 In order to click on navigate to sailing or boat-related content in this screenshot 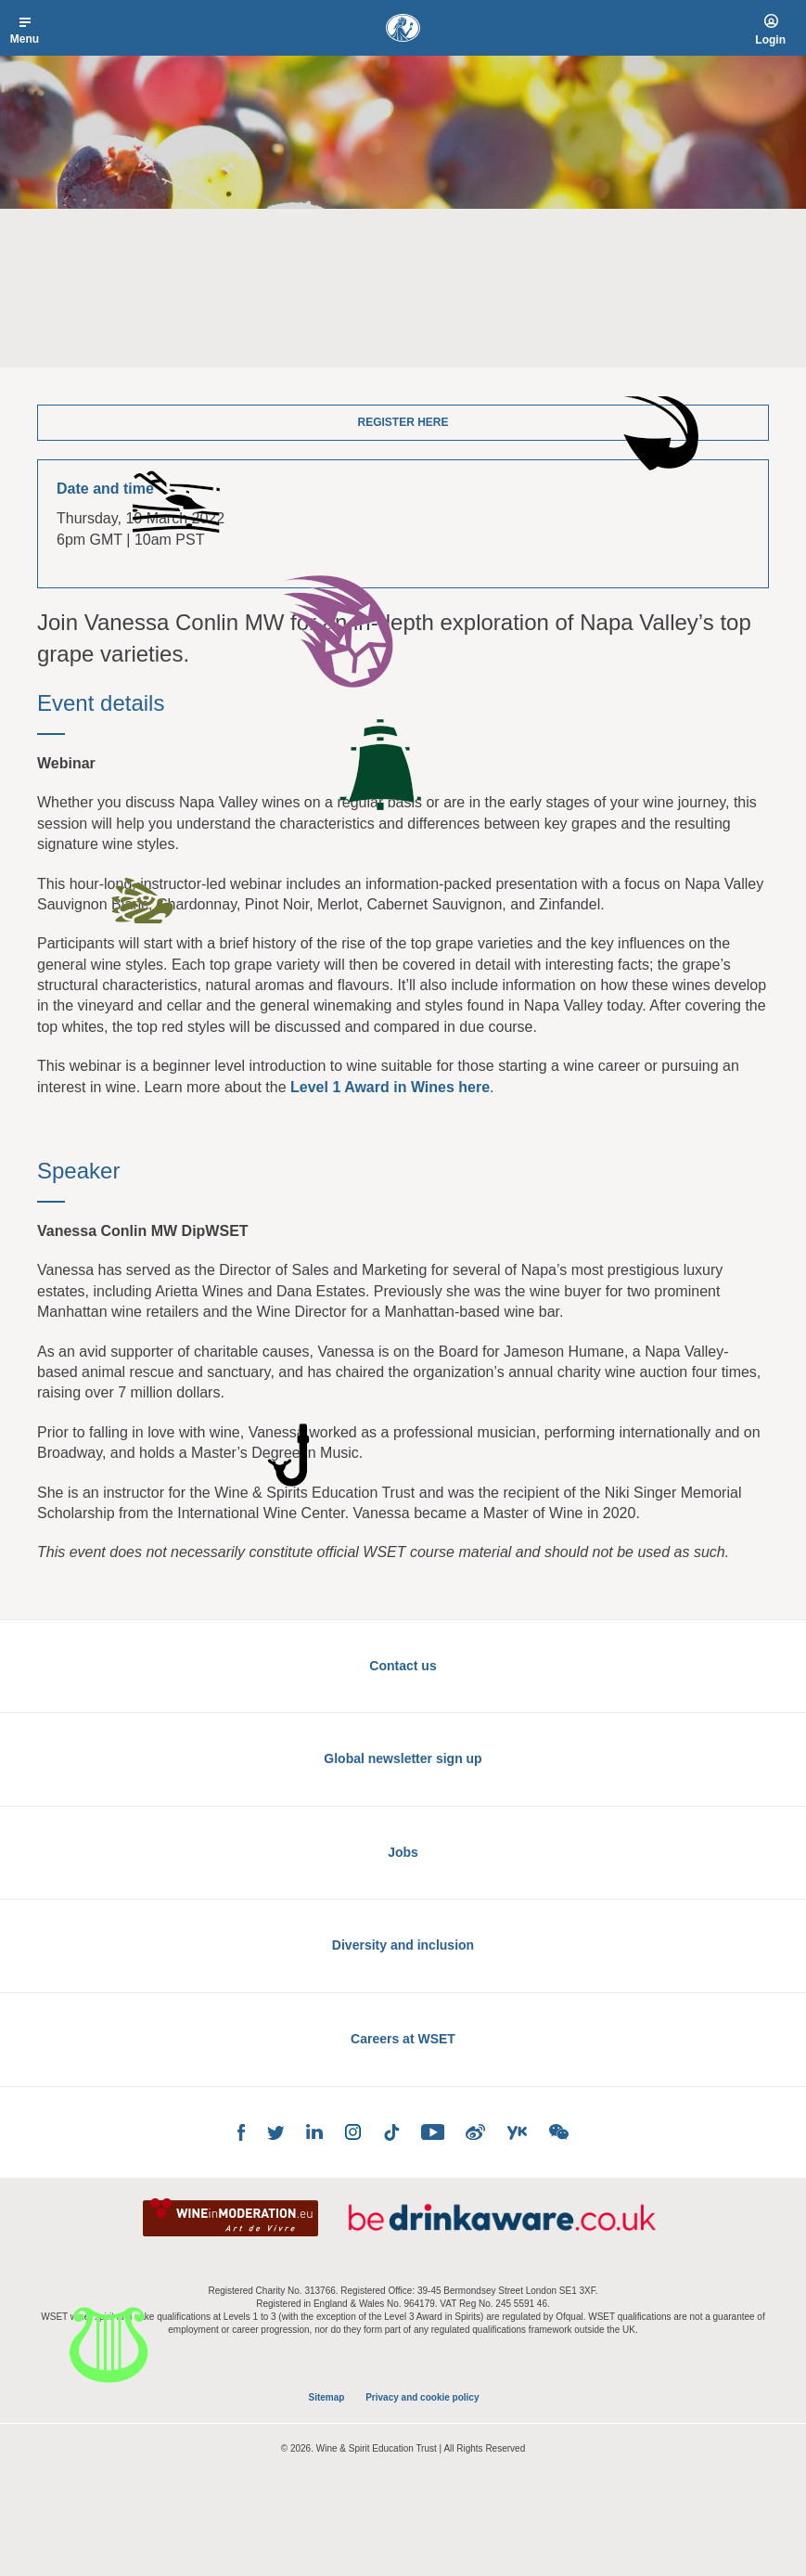, I will do `click(380, 765)`.